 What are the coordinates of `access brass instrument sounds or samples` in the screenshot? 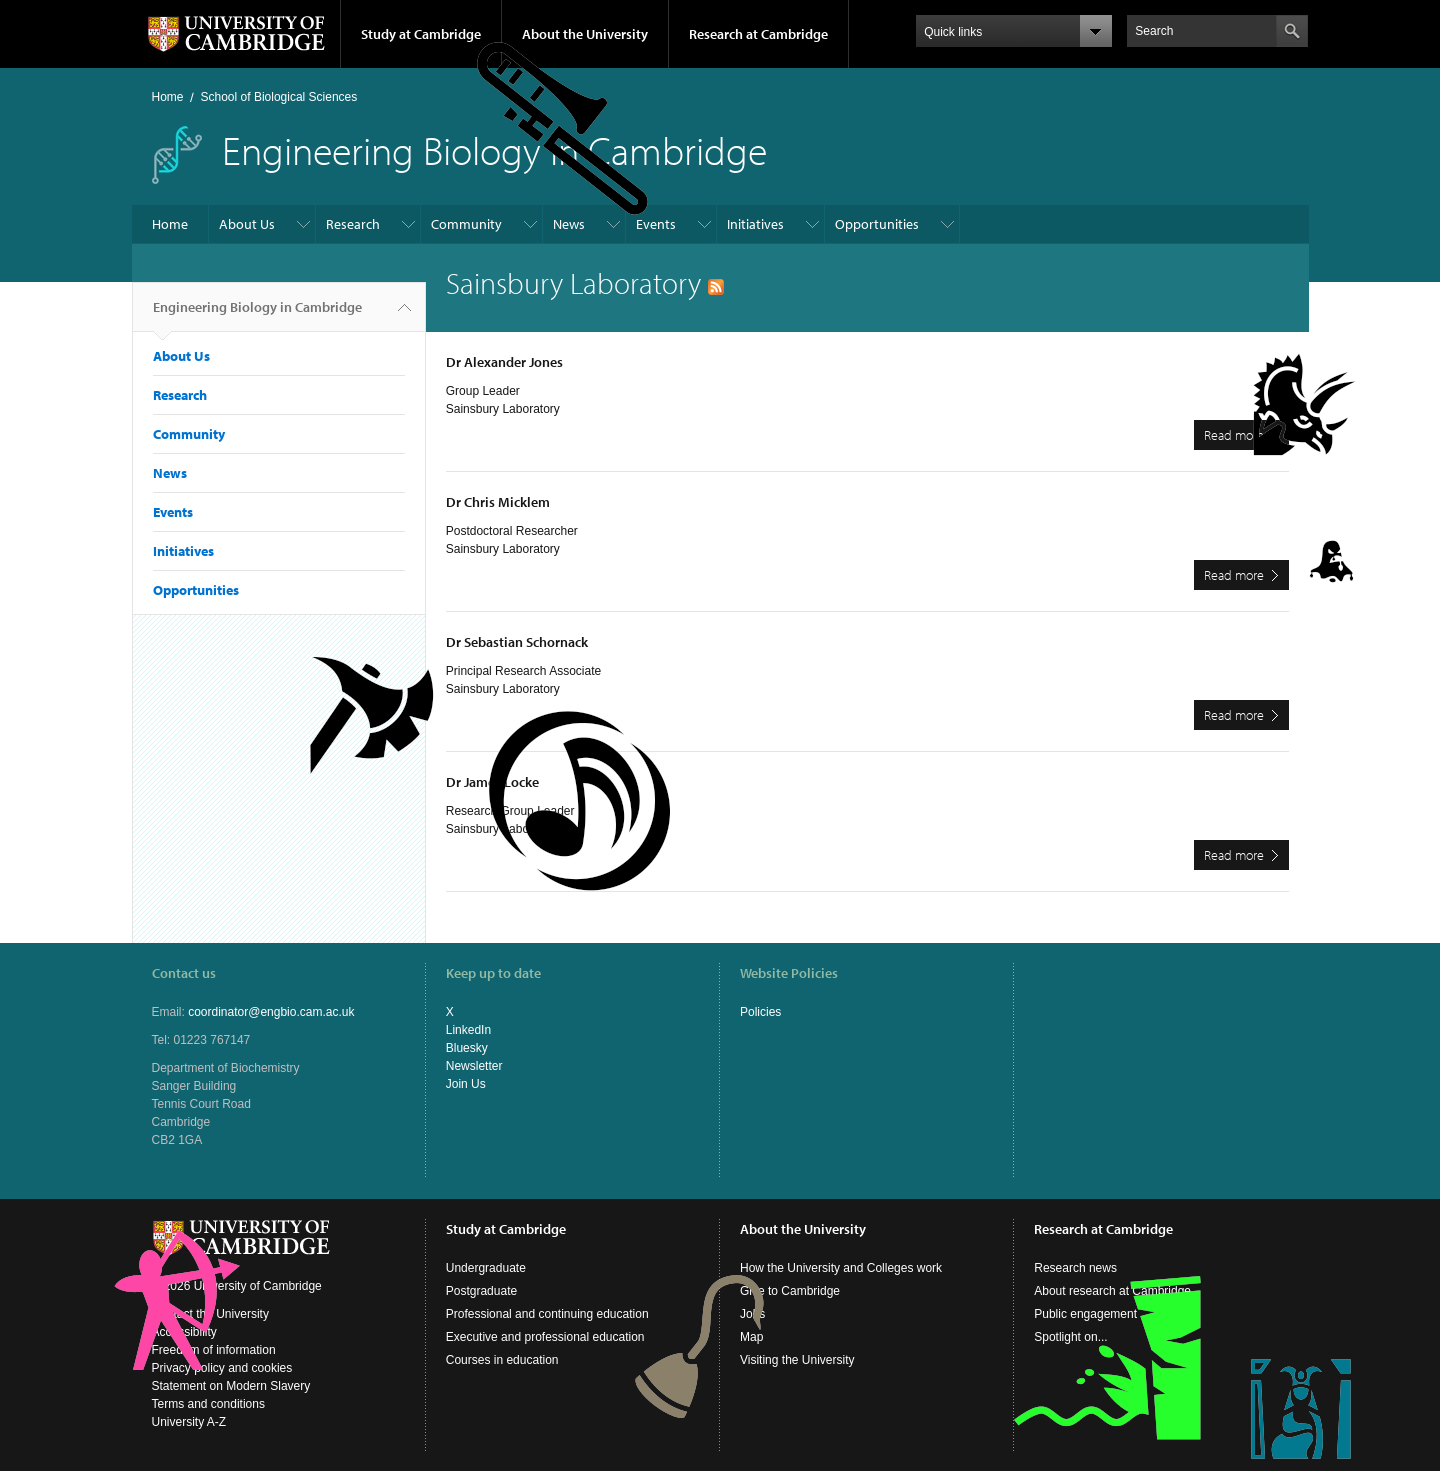 It's located at (562, 128).